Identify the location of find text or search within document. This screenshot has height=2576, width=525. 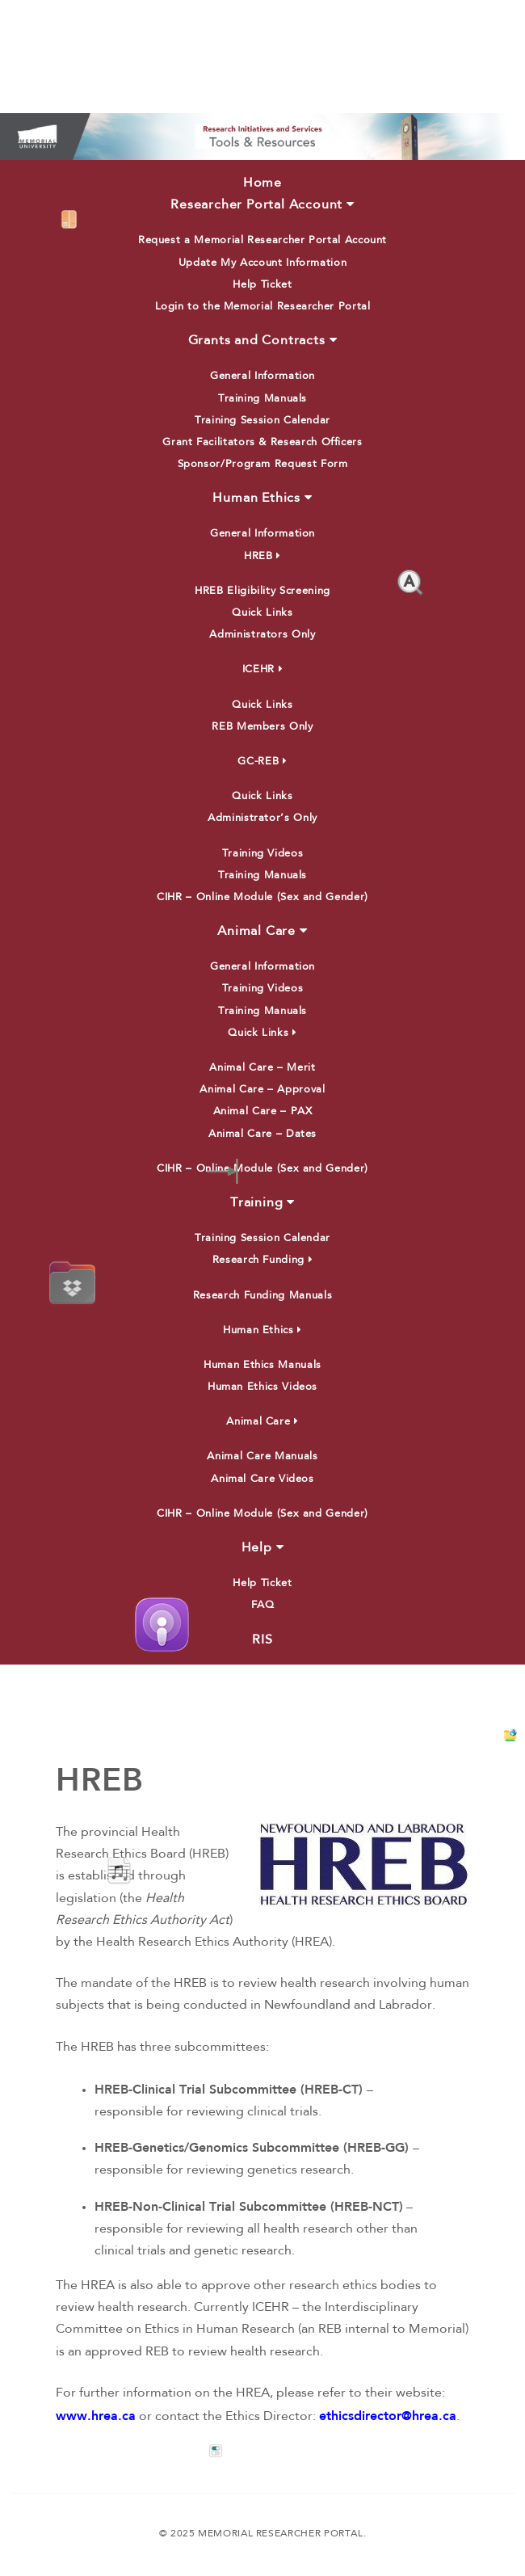
(410, 583).